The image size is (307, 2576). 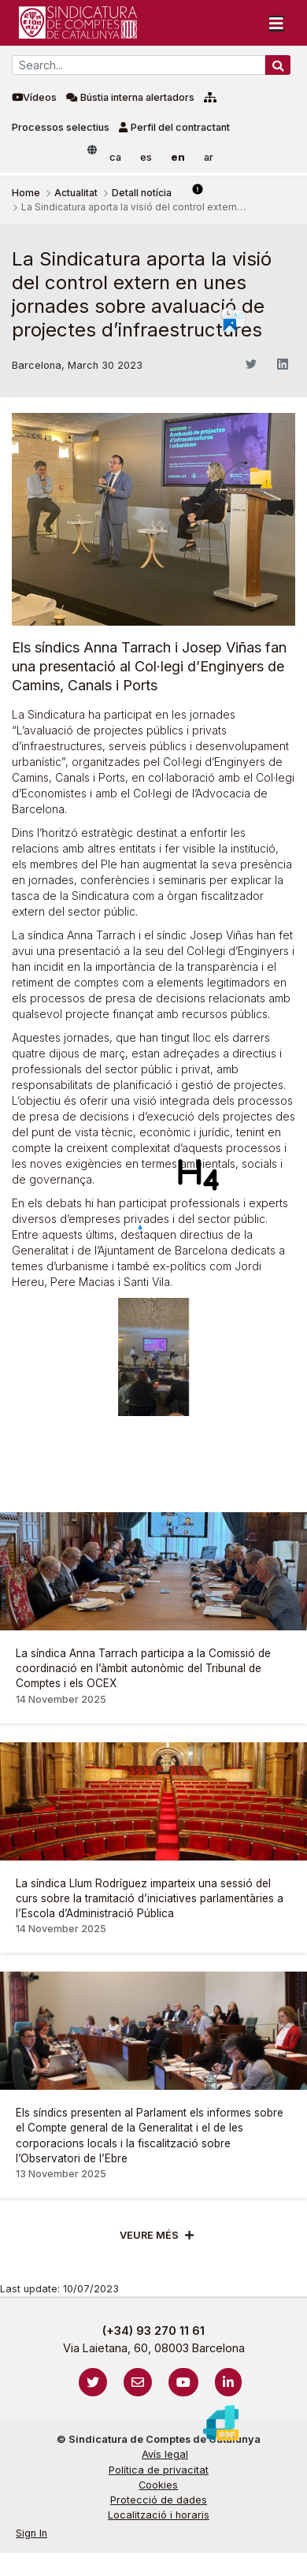 What do you see at coordinates (196, 1174) in the screenshot?
I see `format text as heading level 4` at bounding box center [196, 1174].